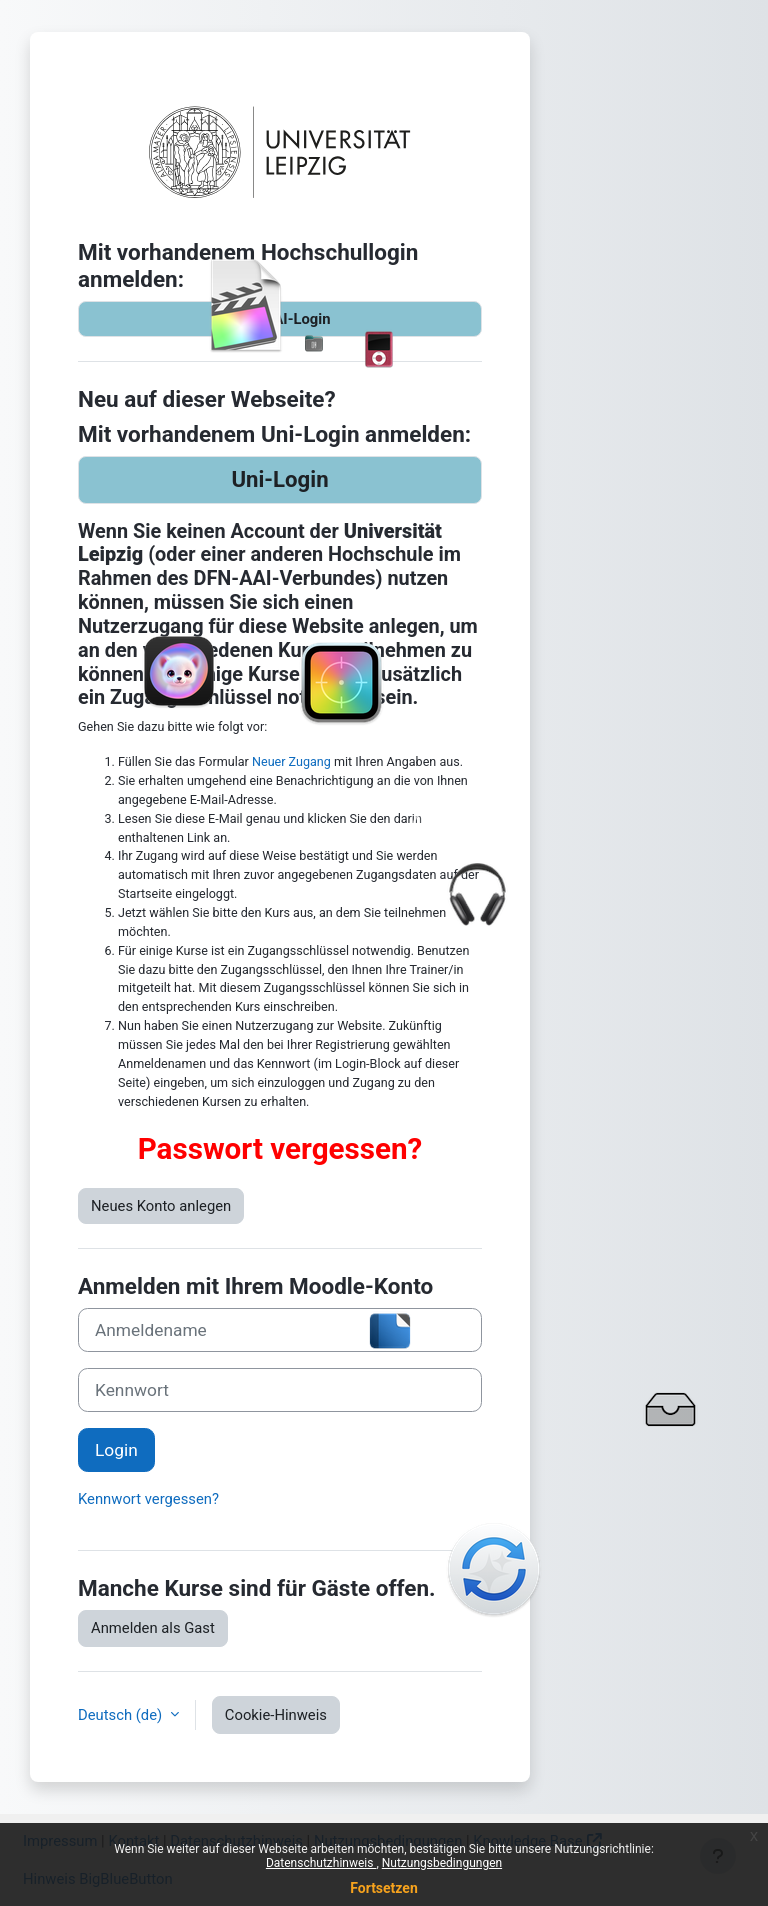  Describe the element at coordinates (341, 682) in the screenshot. I see `calibrate display color and settings` at that location.